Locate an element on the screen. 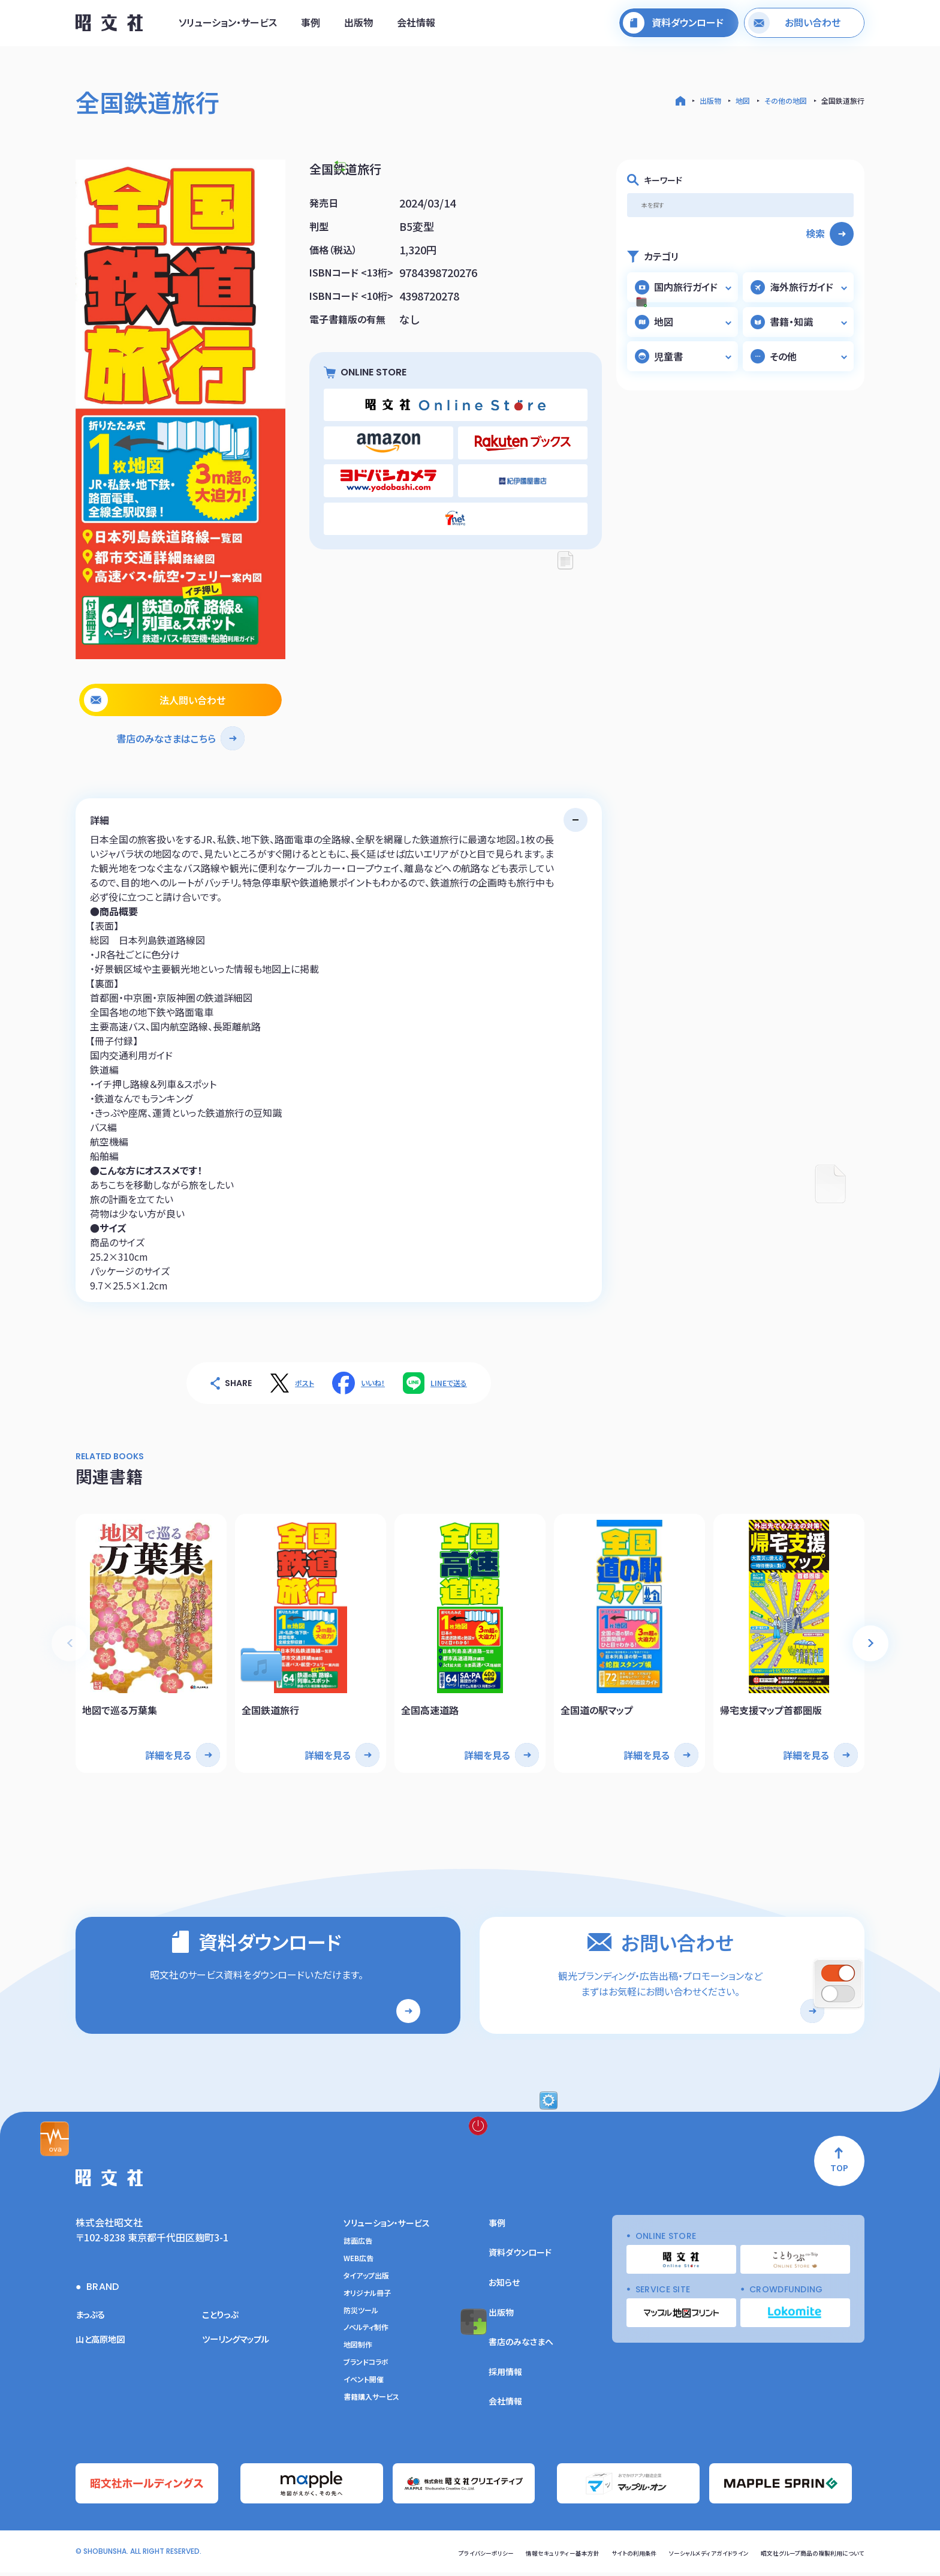 The height and width of the screenshot is (2576, 940). create a new folder is located at coordinates (641, 302).